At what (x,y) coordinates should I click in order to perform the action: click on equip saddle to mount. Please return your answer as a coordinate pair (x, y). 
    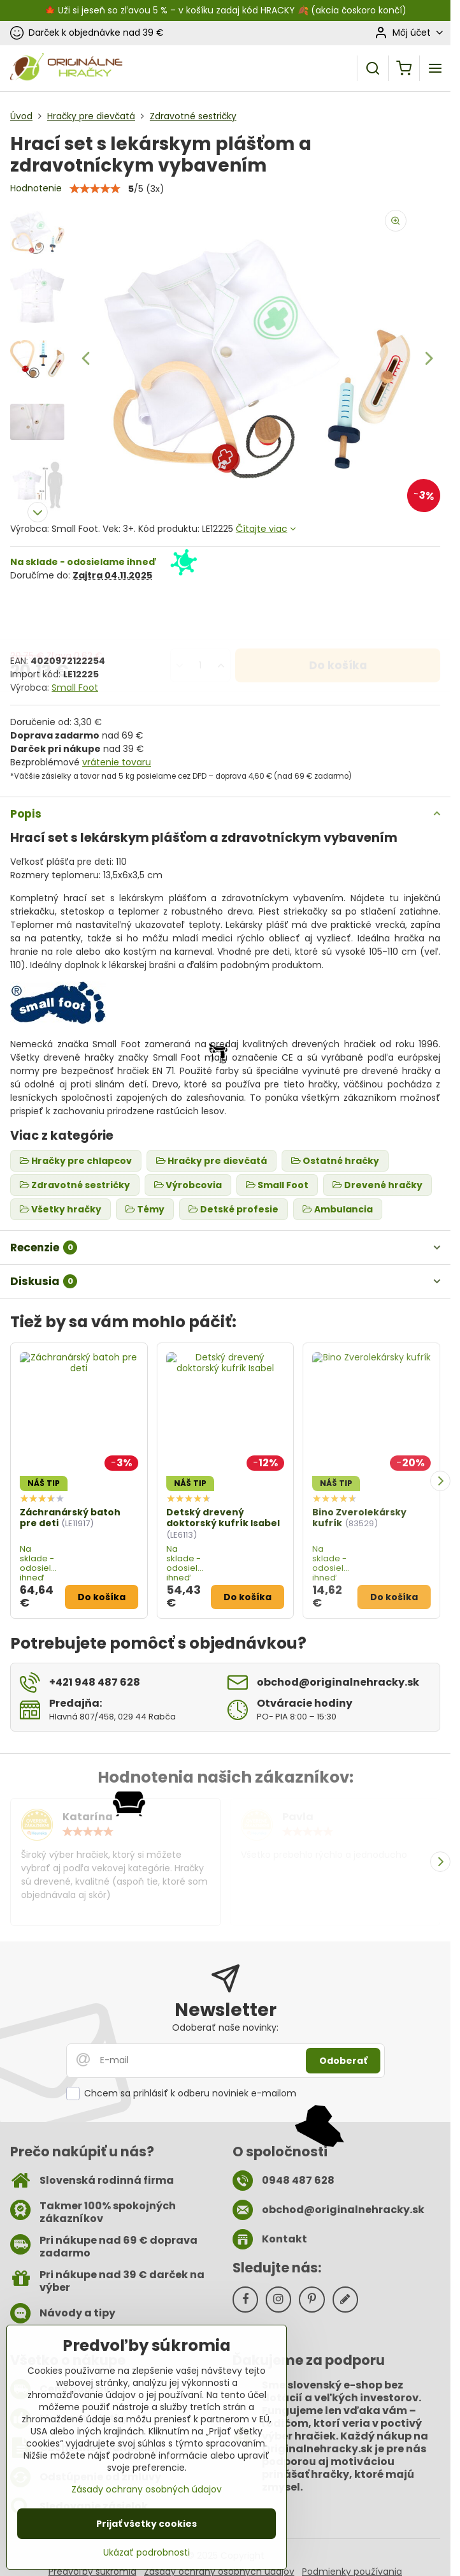
    Looking at the image, I should click on (218, 1053).